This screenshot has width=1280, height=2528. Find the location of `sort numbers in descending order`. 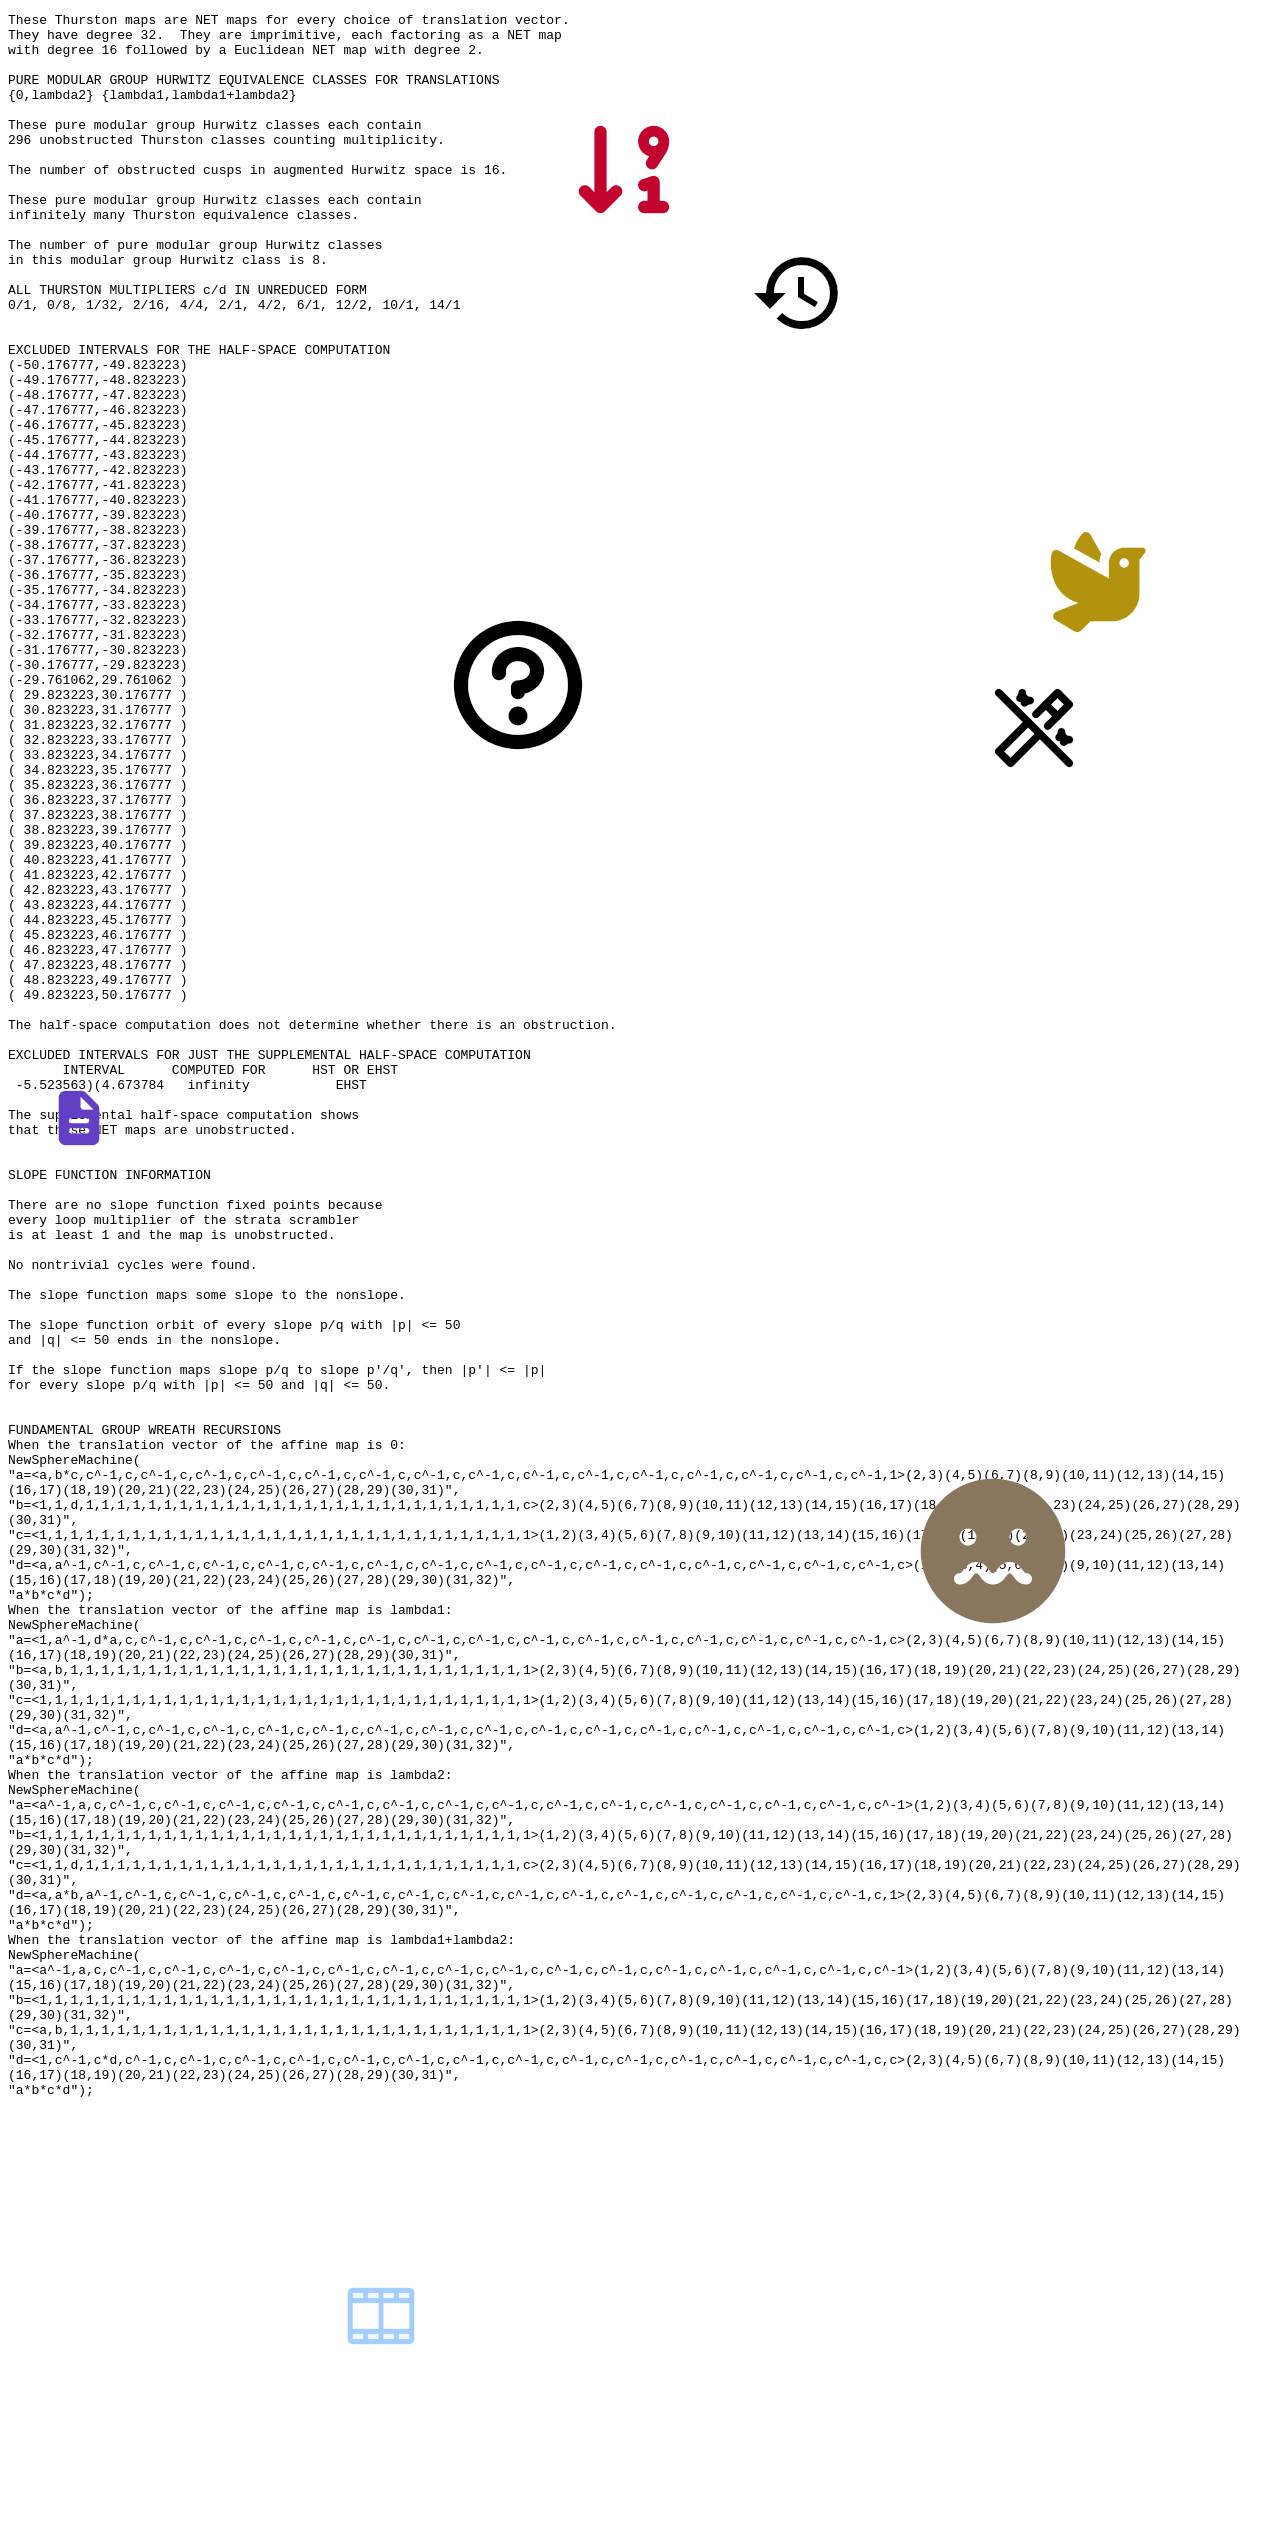

sort numbers in descending order is located at coordinates (625, 169).